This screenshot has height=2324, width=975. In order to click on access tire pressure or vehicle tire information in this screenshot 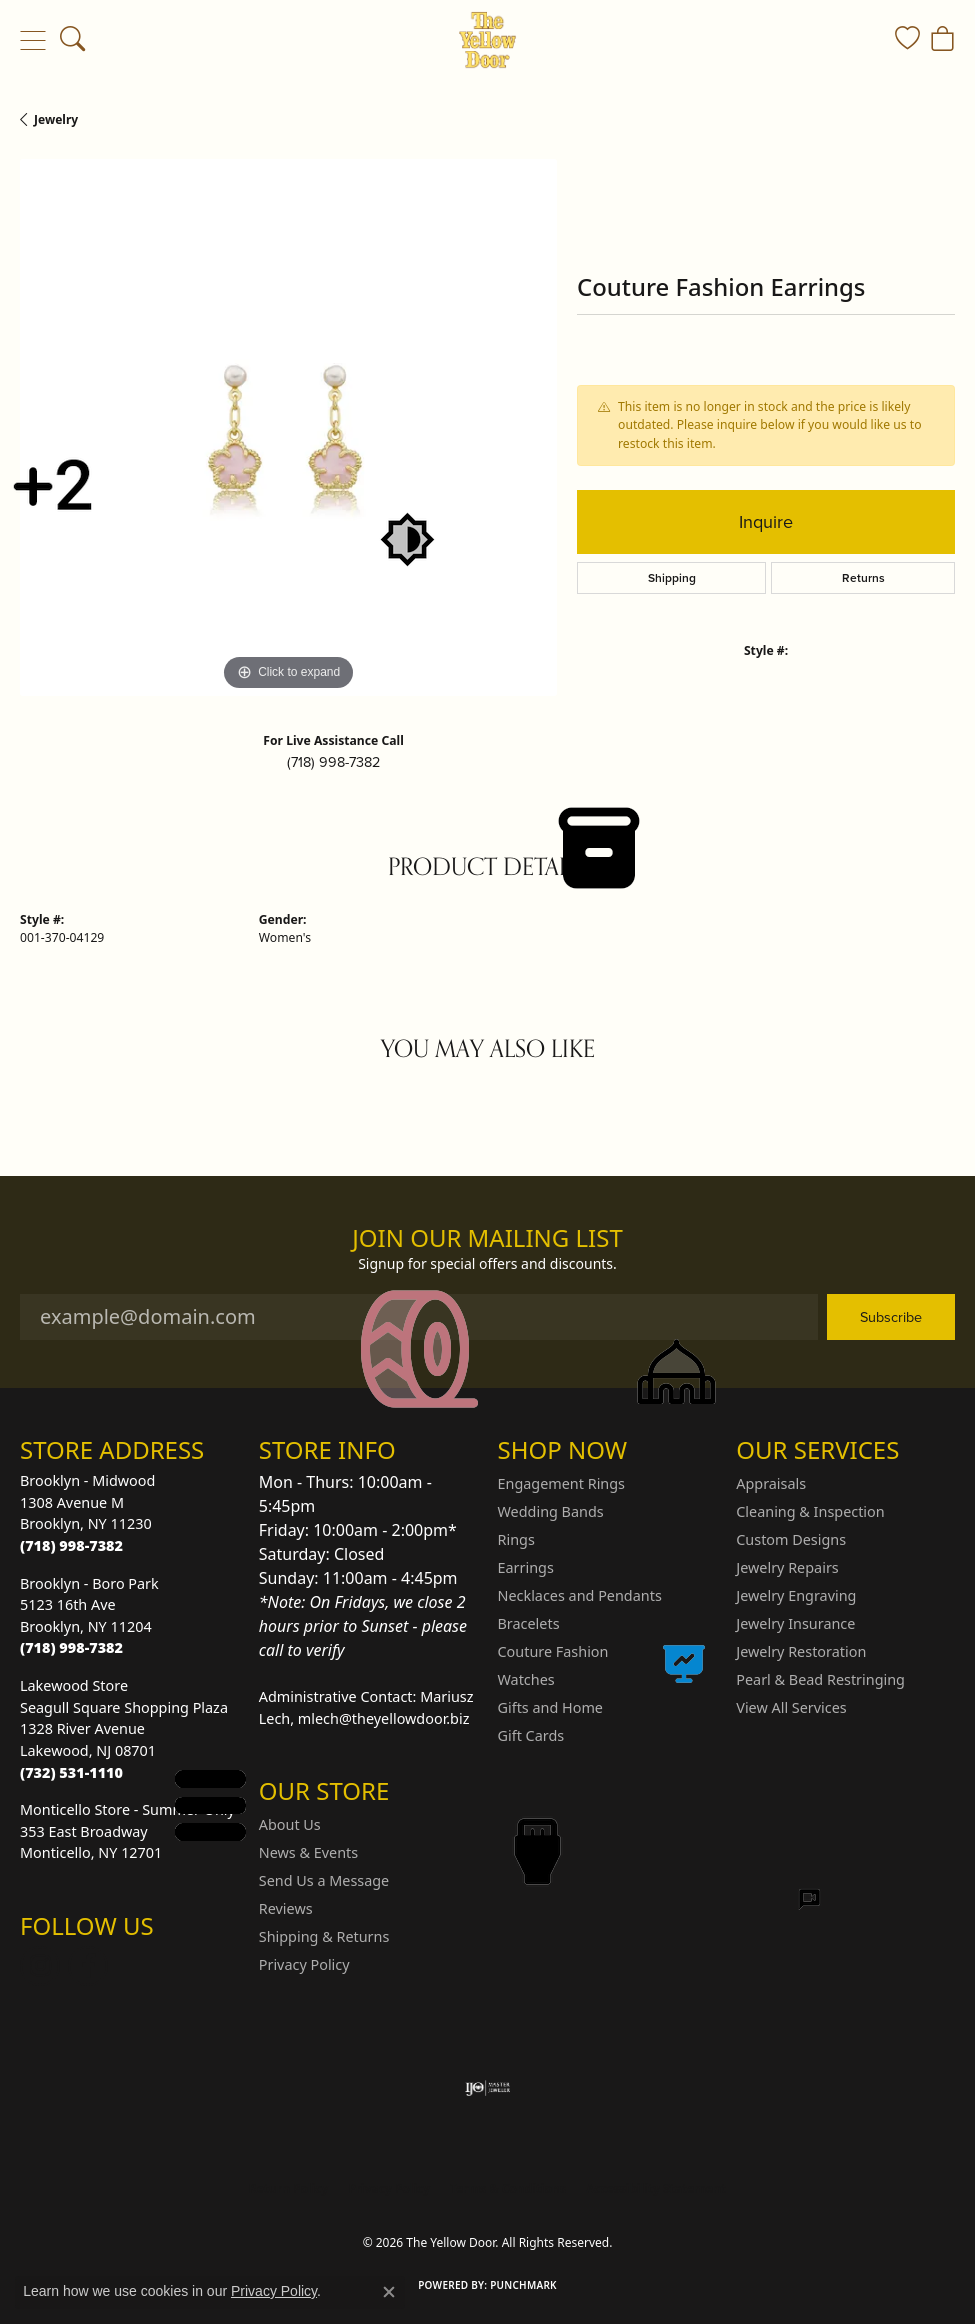, I will do `click(415, 1349)`.